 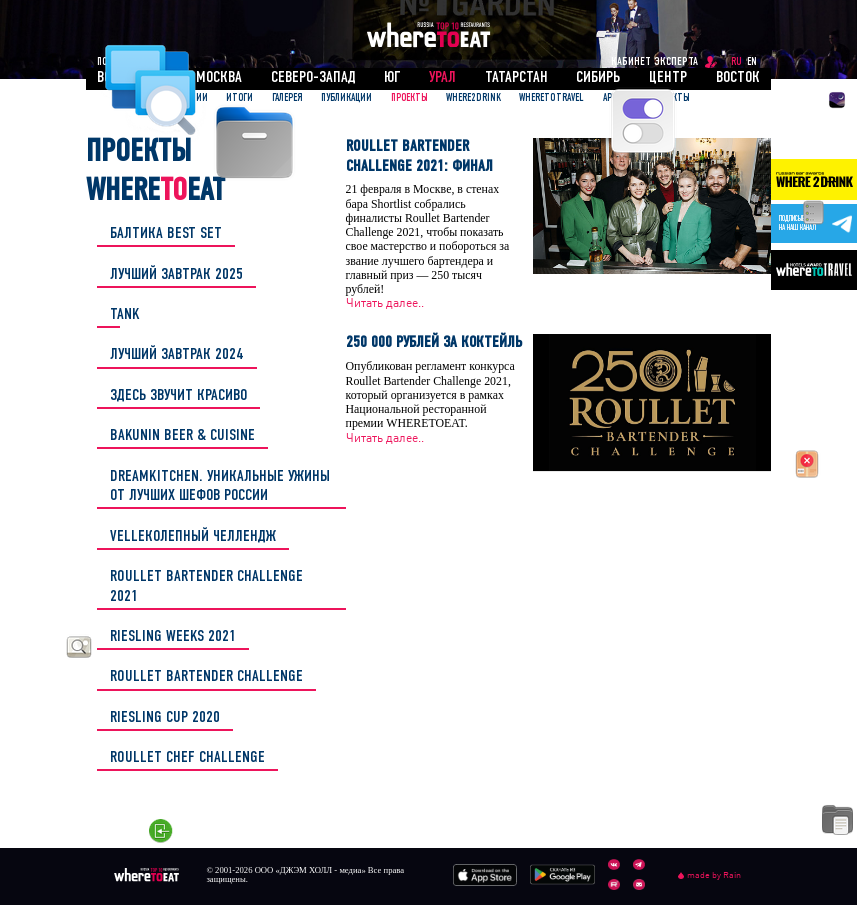 What do you see at coordinates (254, 142) in the screenshot?
I see `open the files app` at bounding box center [254, 142].